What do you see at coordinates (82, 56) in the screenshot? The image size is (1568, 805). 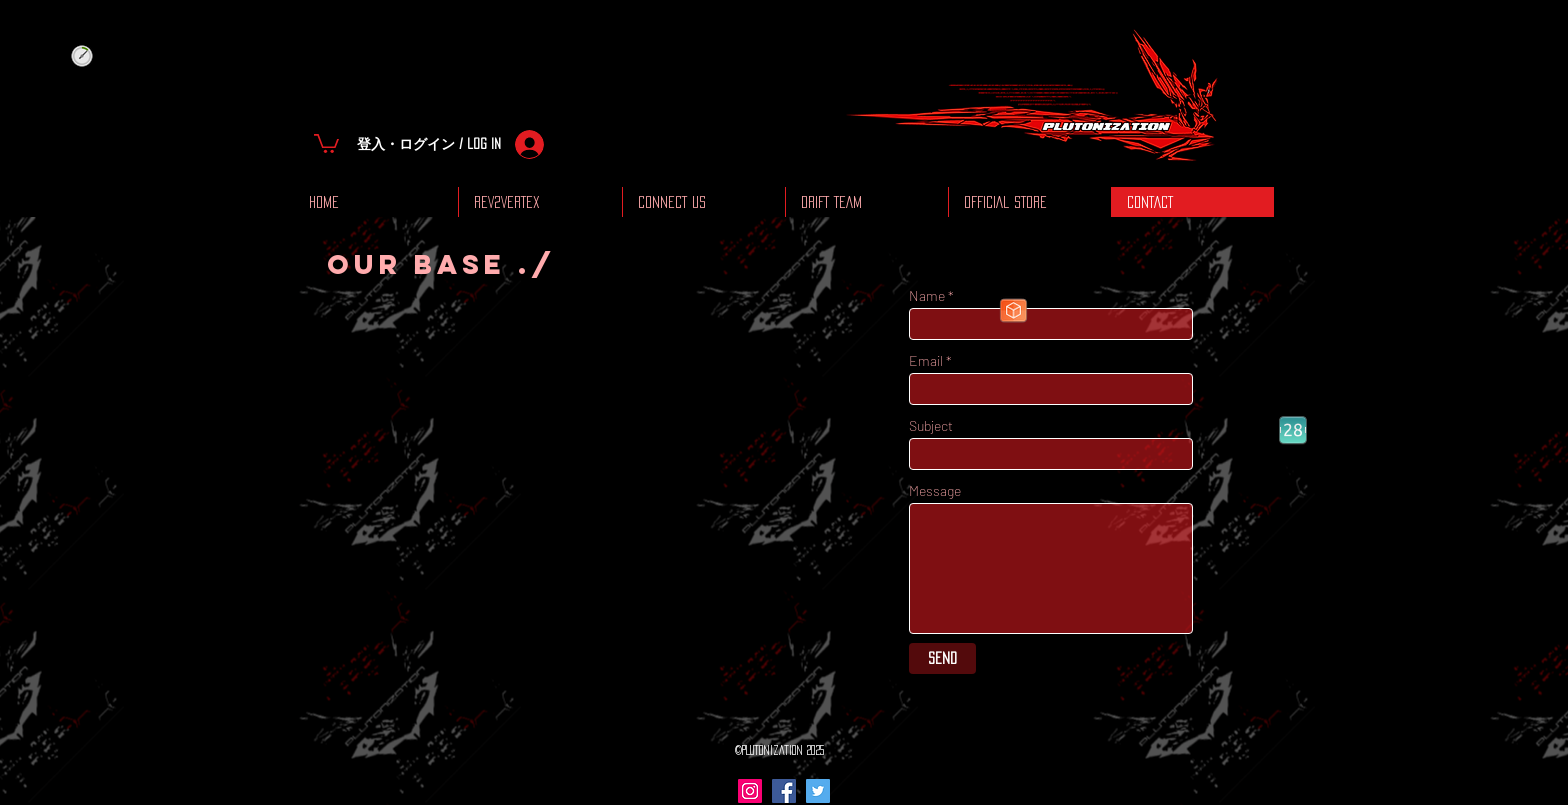 I see `open sysprof system profiler` at bounding box center [82, 56].